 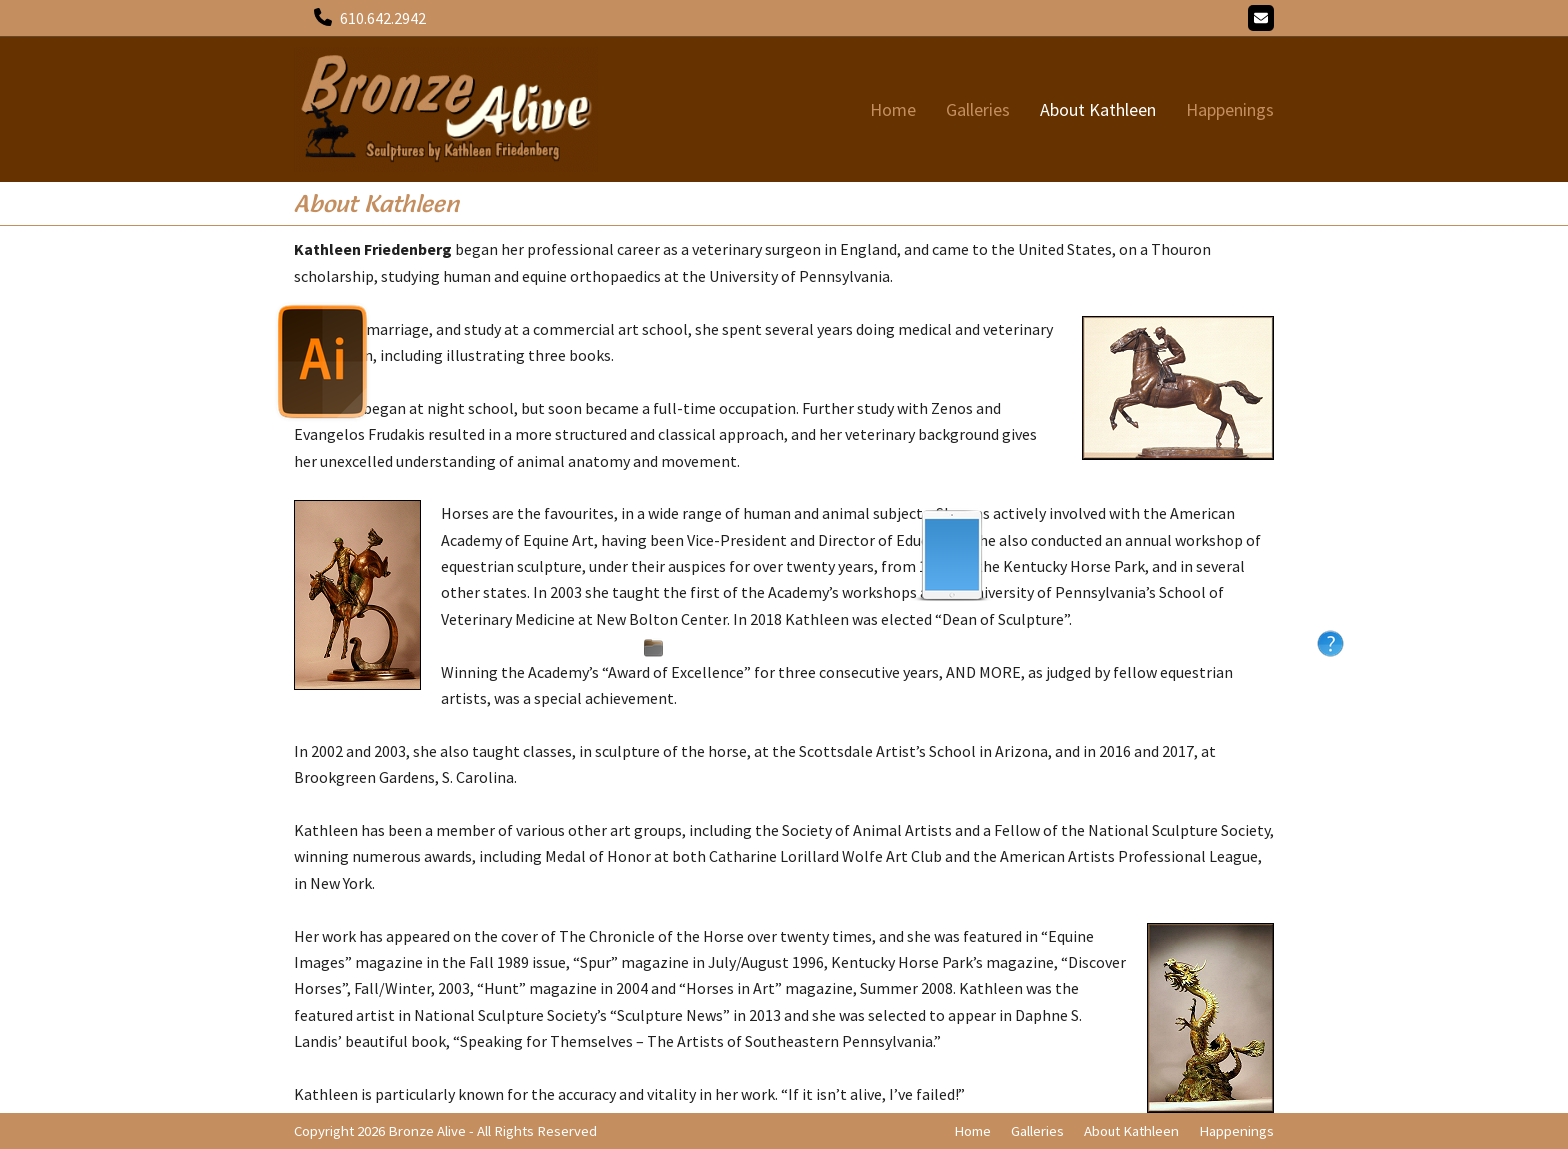 What do you see at coordinates (653, 647) in the screenshot?
I see `indicates an open or expanded folder` at bounding box center [653, 647].